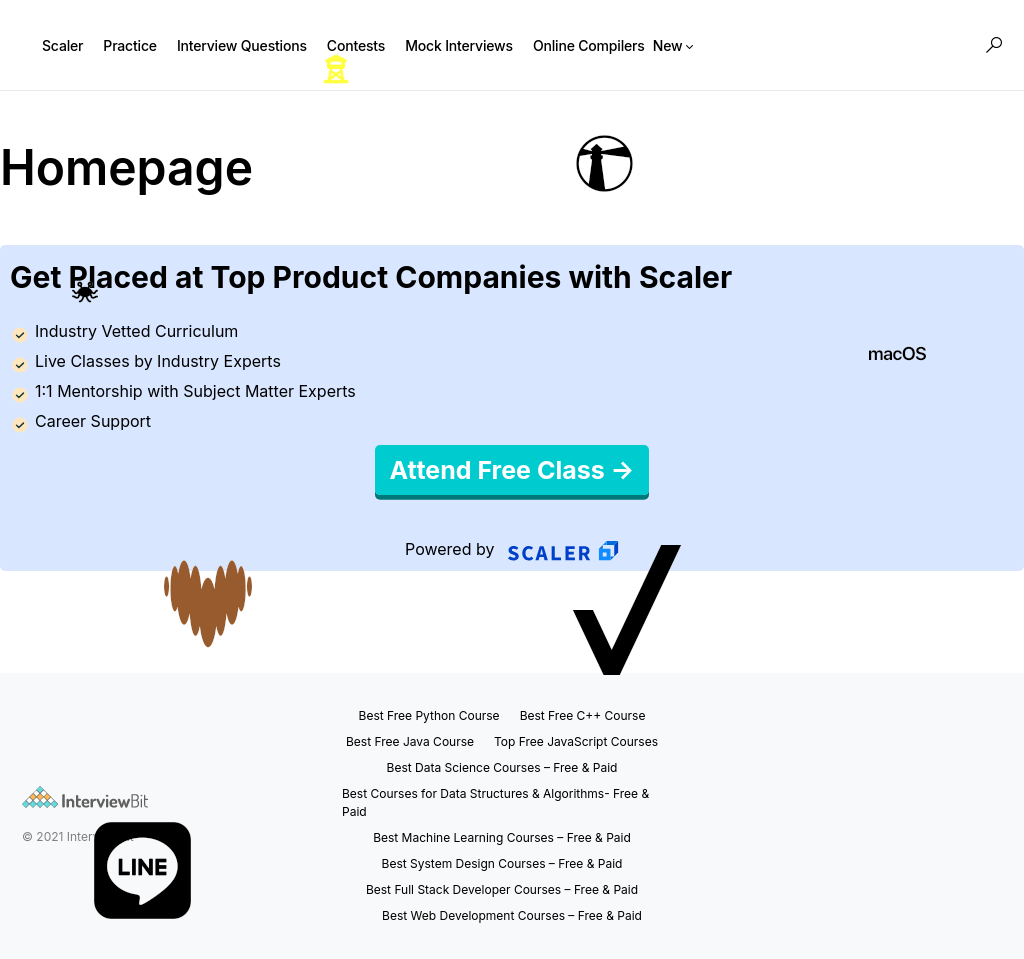 The height and width of the screenshot is (959, 1024). What do you see at coordinates (85, 292) in the screenshot?
I see `represents the flying spaghetti monster or pastafarianism` at bounding box center [85, 292].